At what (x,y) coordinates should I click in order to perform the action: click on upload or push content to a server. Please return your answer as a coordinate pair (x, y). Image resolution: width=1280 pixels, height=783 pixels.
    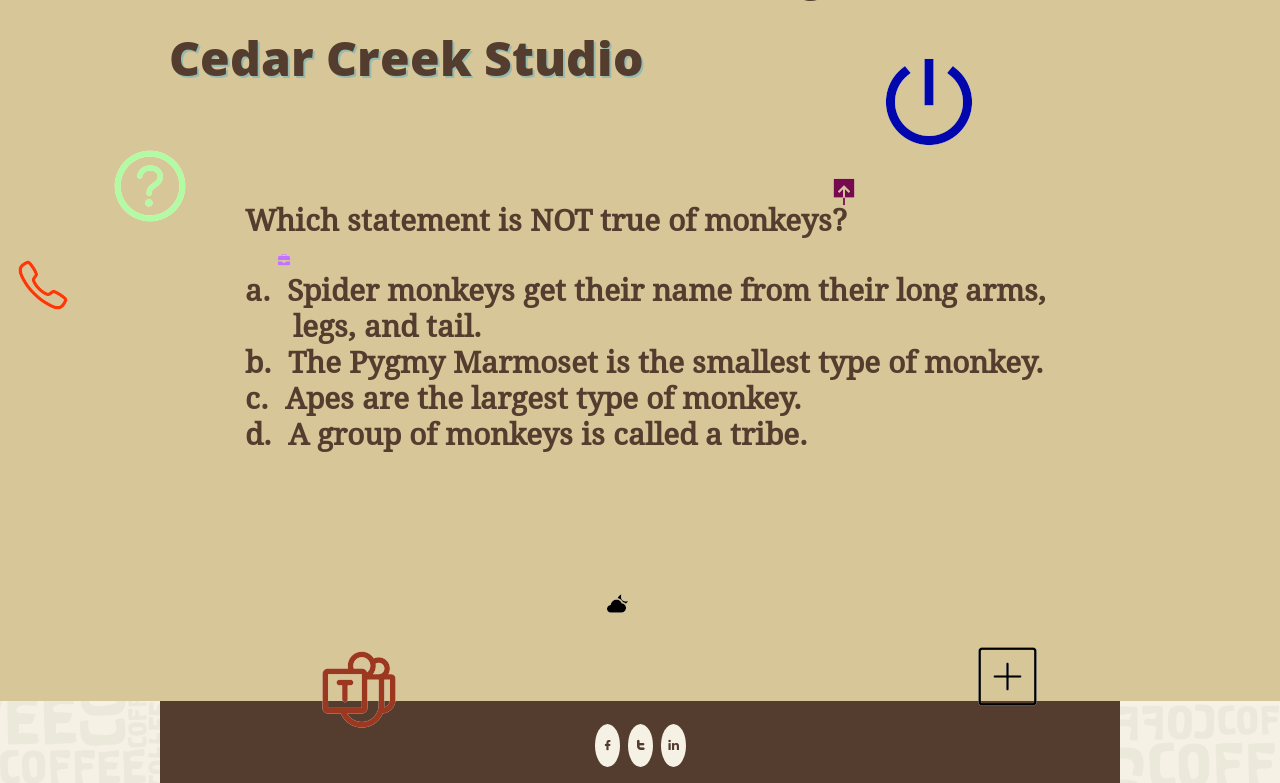
    Looking at the image, I should click on (844, 192).